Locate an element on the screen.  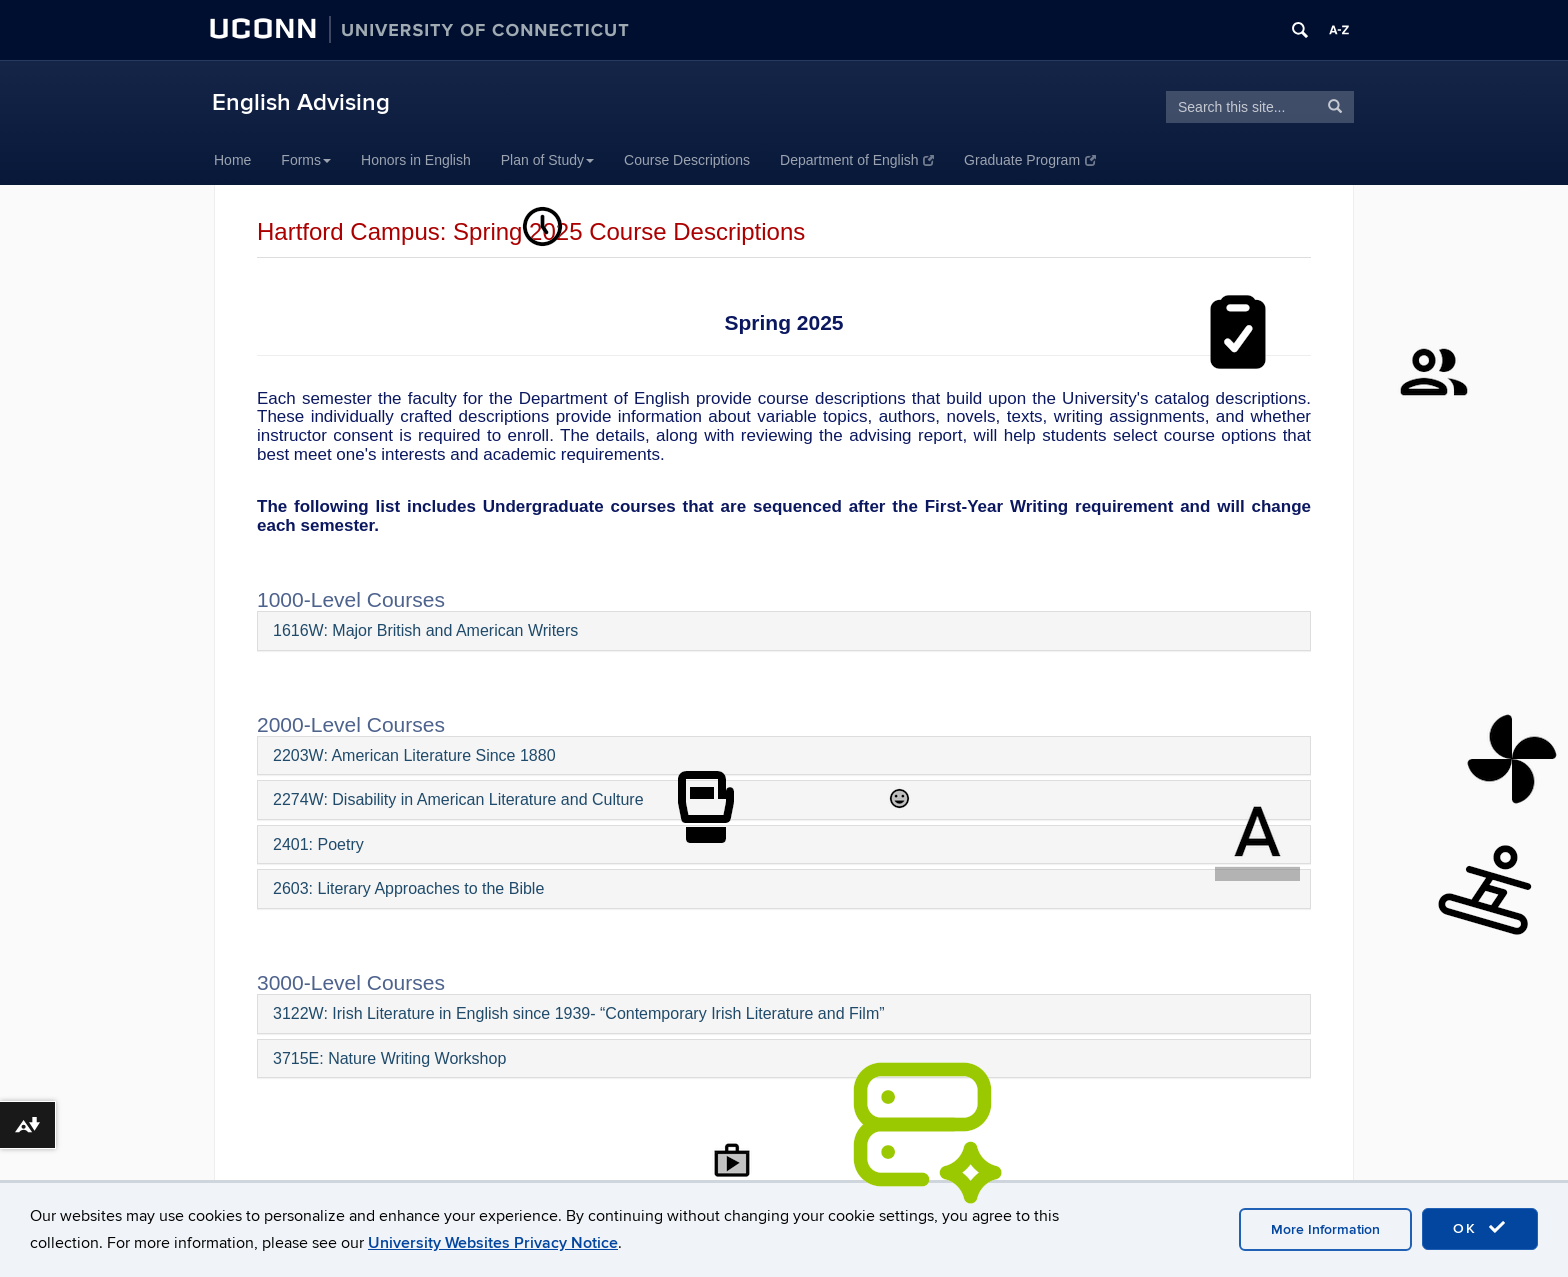
open the app store or marketplace is located at coordinates (732, 1161).